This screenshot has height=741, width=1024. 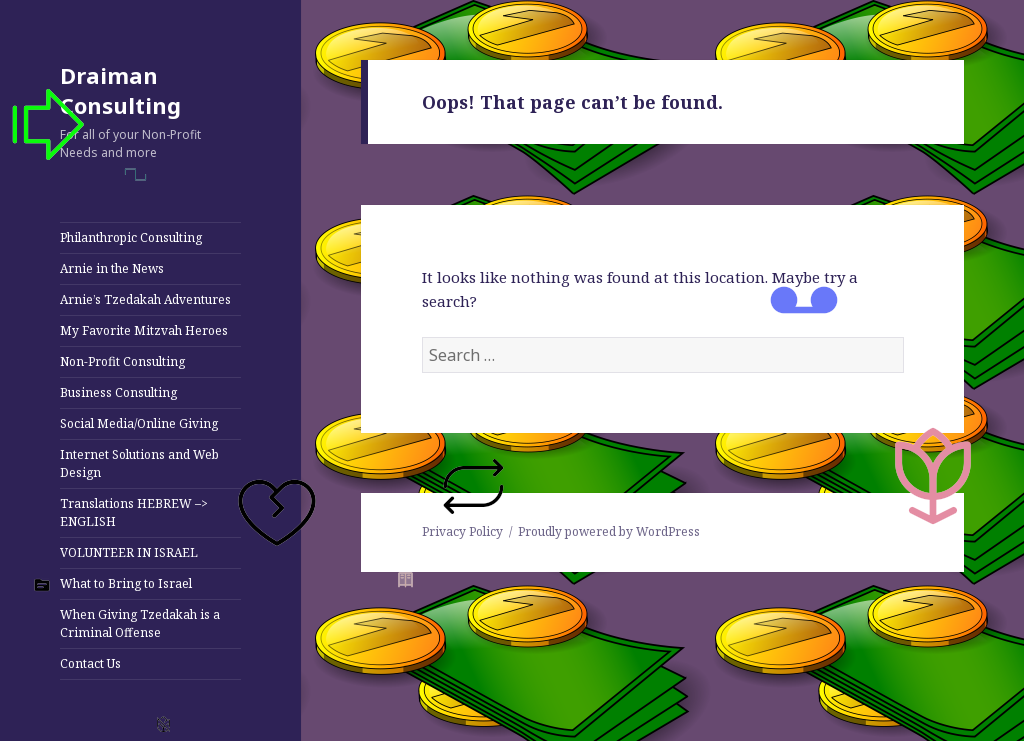 What do you see at coordinates (42, 585) in the screenshot?
I see `open topic or file folder` at bounding box center [42, 585].